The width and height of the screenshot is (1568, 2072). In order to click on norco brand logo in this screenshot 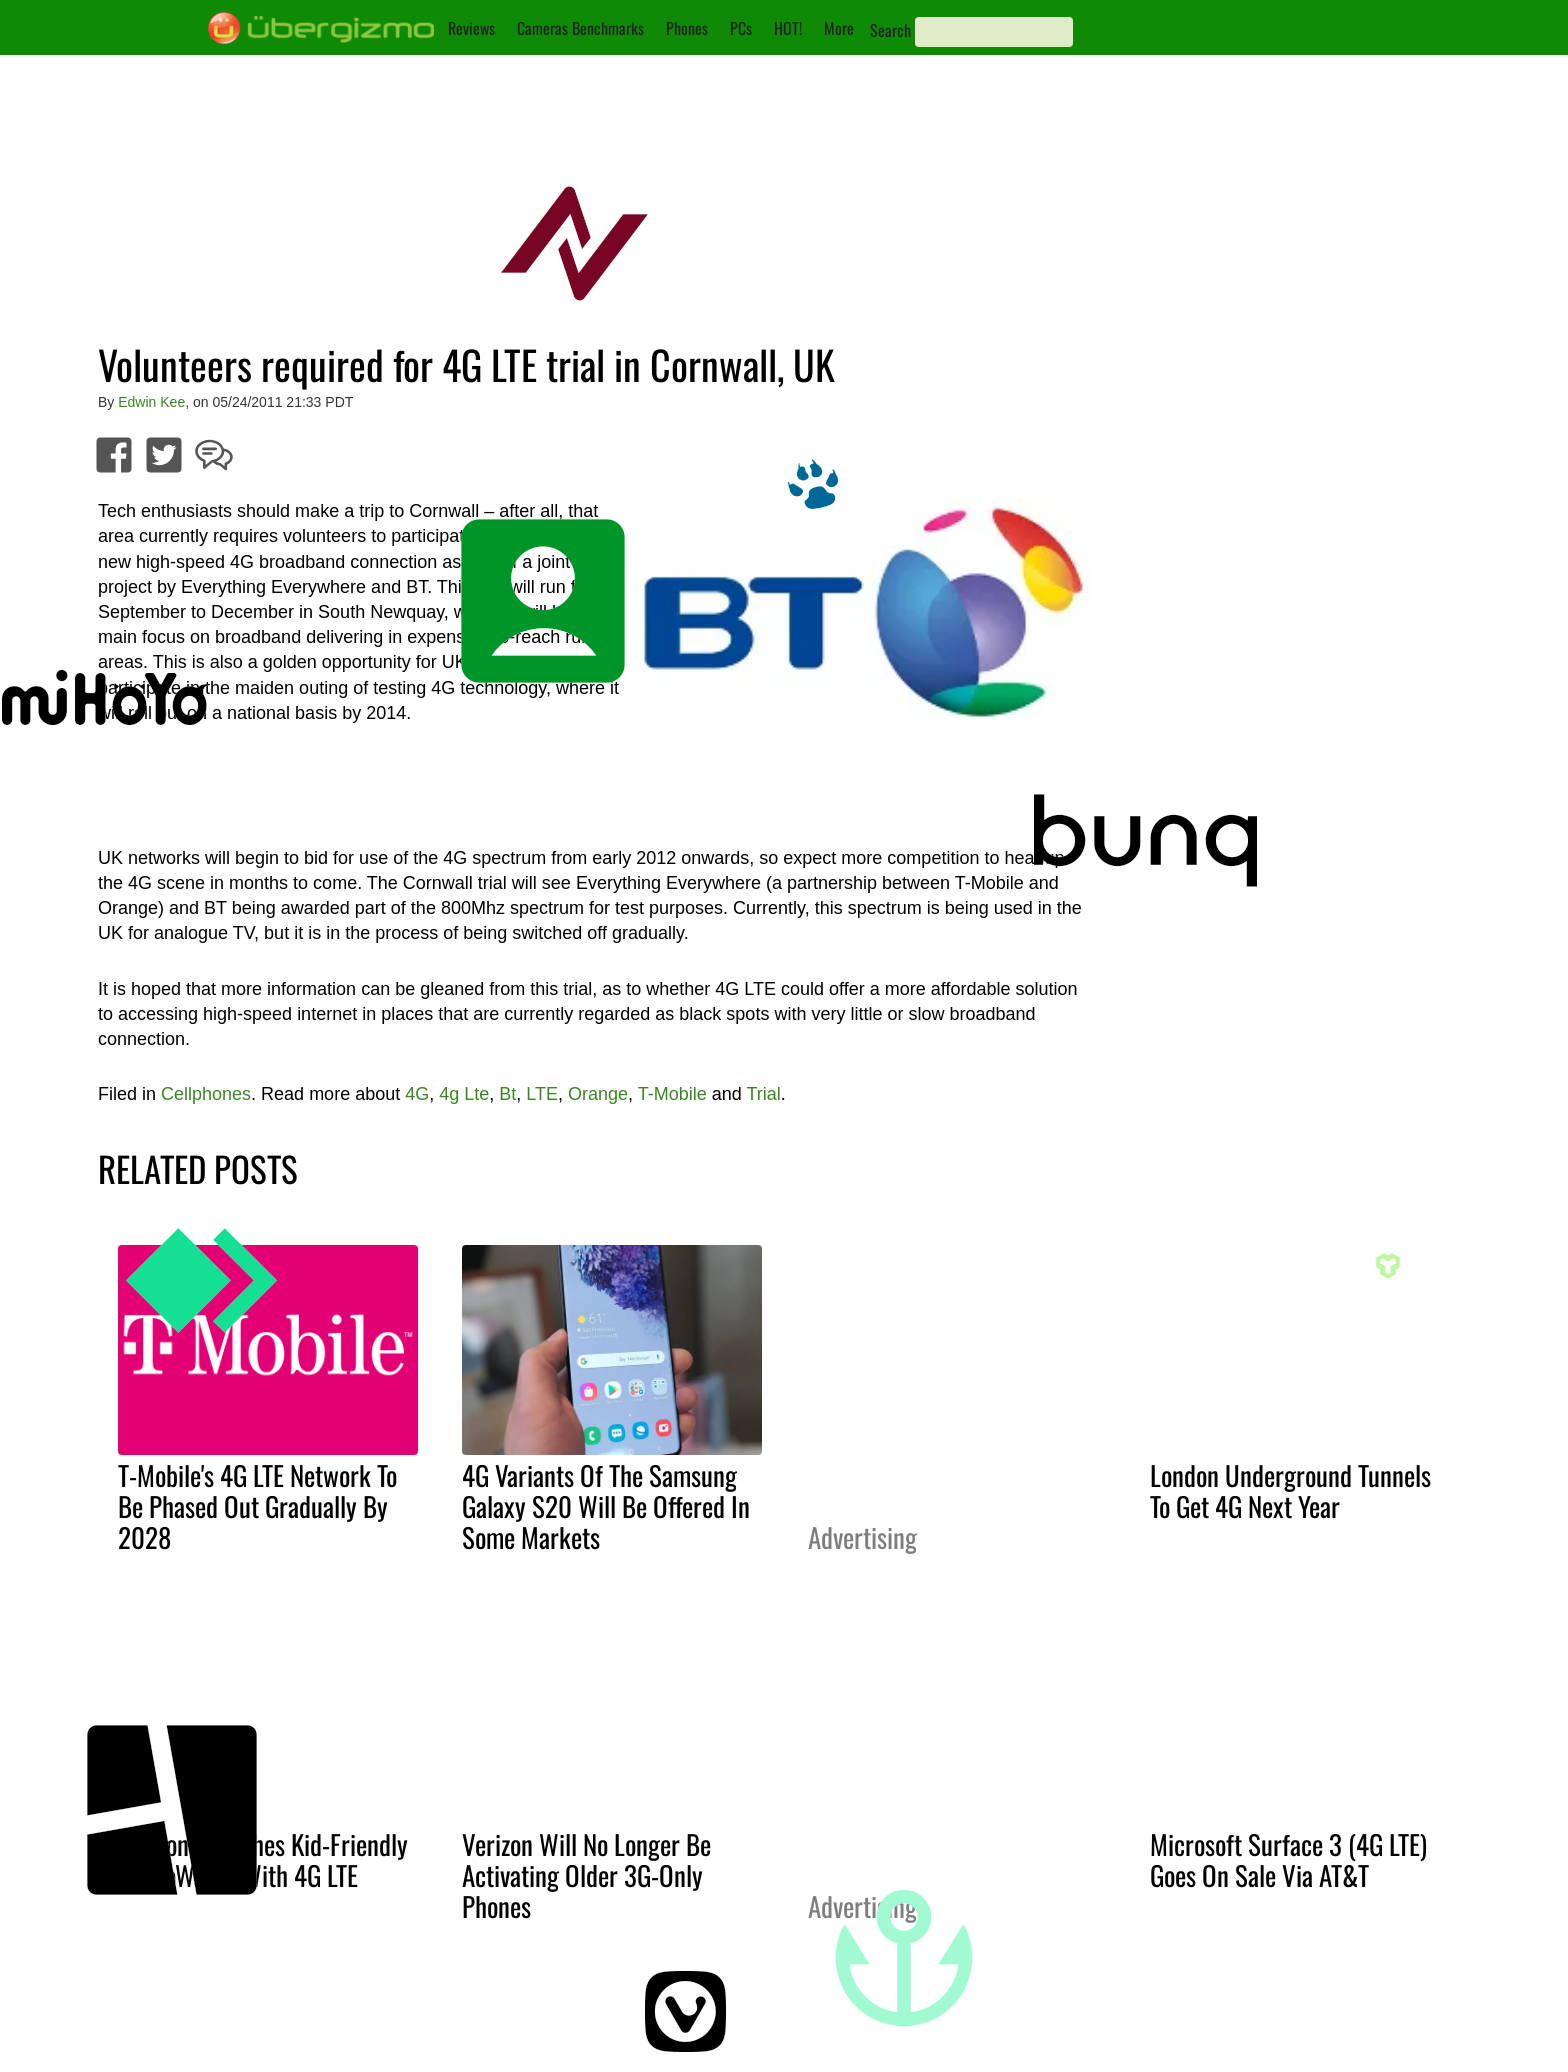, I will do `click(574, 243)`.